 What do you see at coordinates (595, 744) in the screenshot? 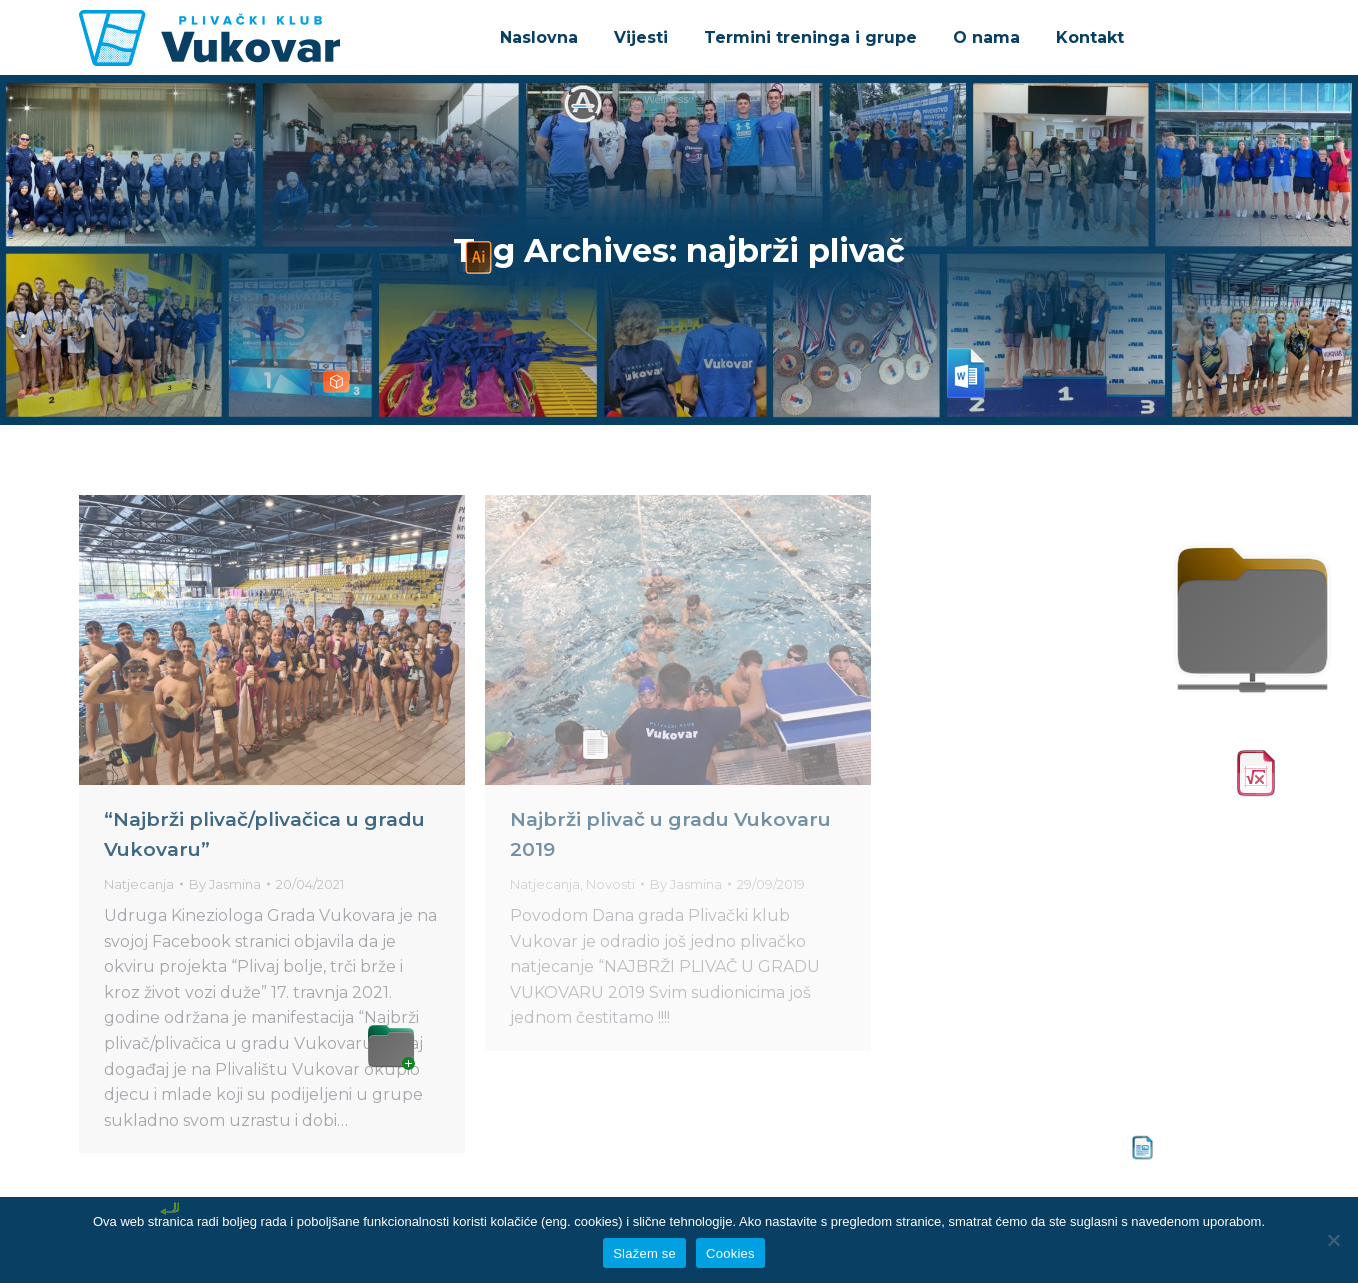
I see `open a text document` at bounding box center [595, 744].